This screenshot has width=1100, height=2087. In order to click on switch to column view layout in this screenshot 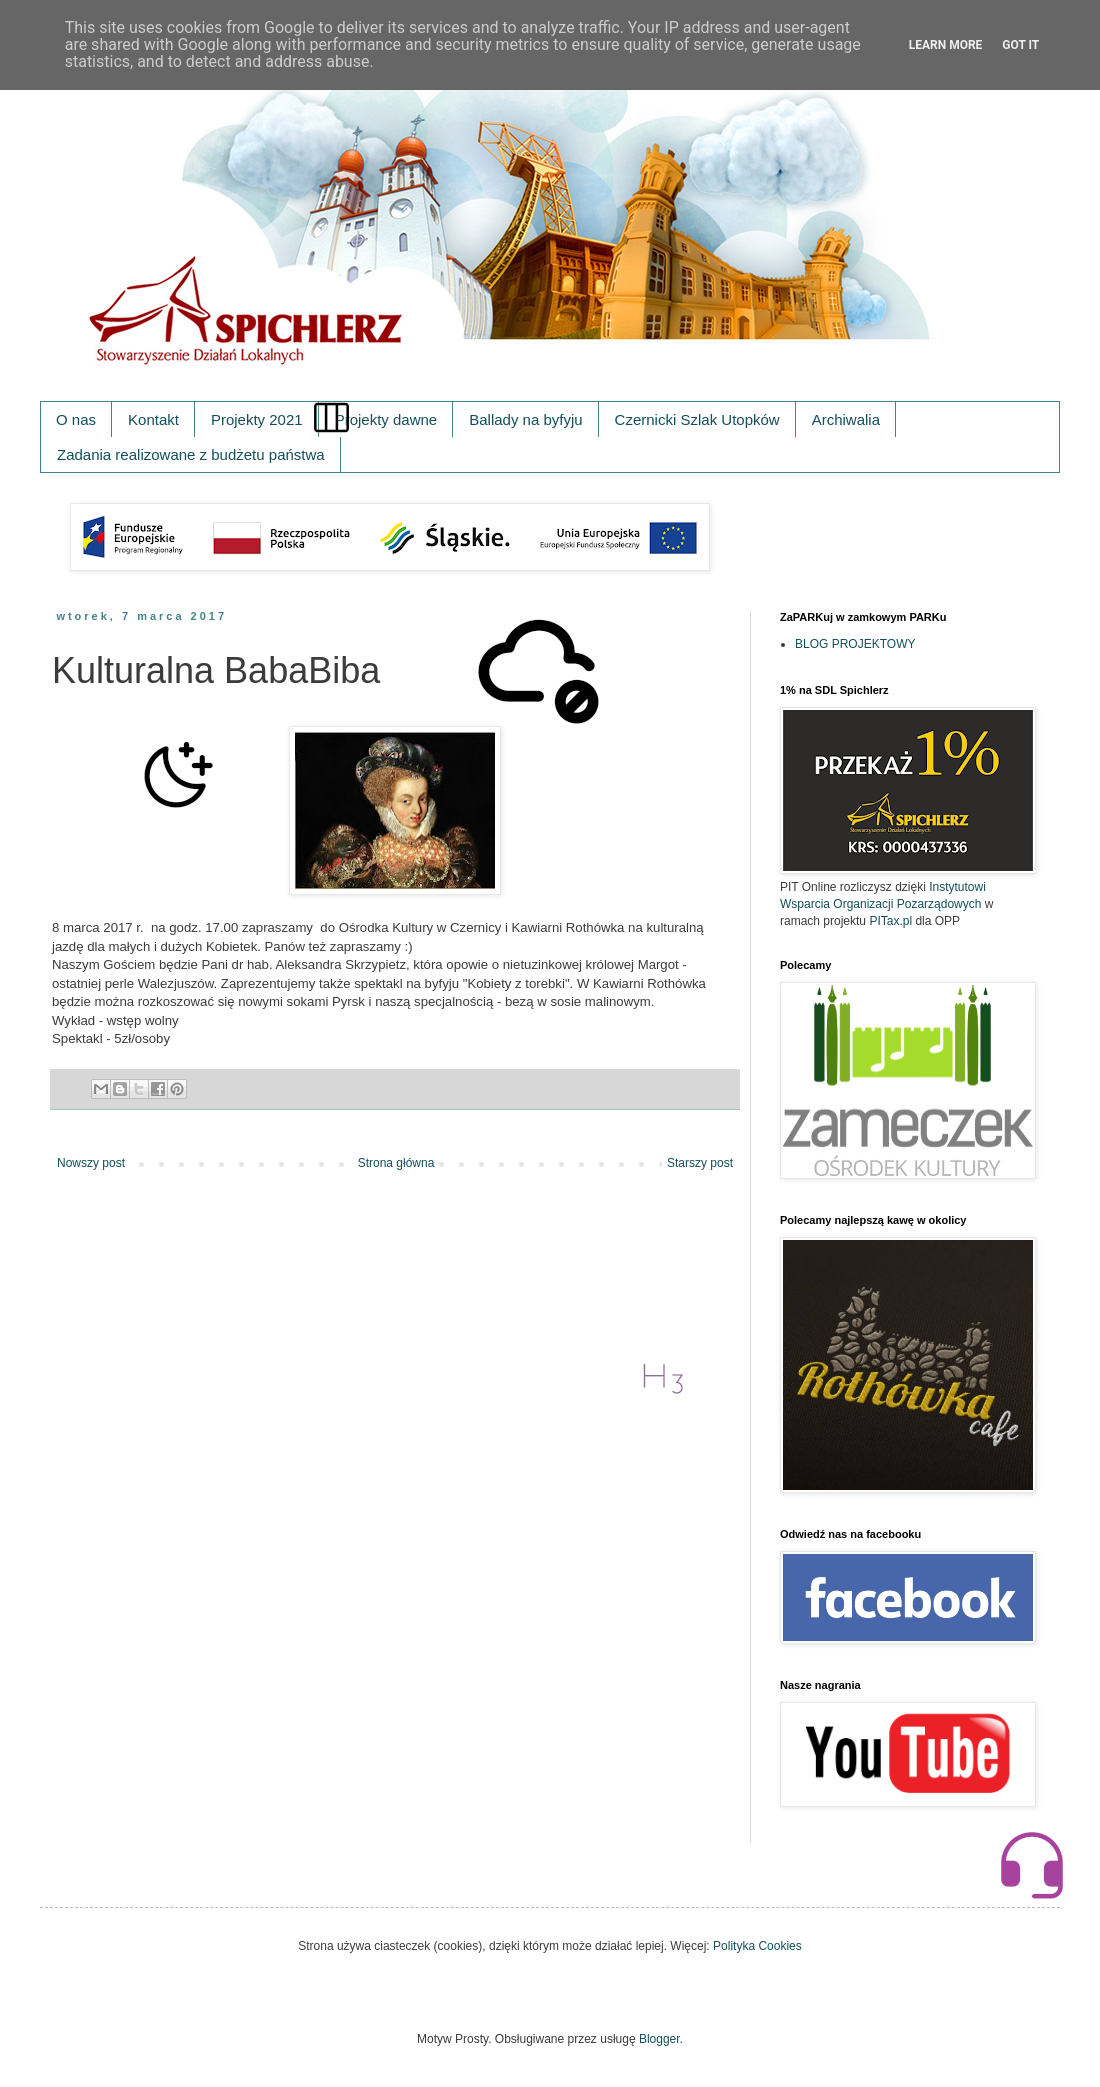, I will do `click(331, 417)`.